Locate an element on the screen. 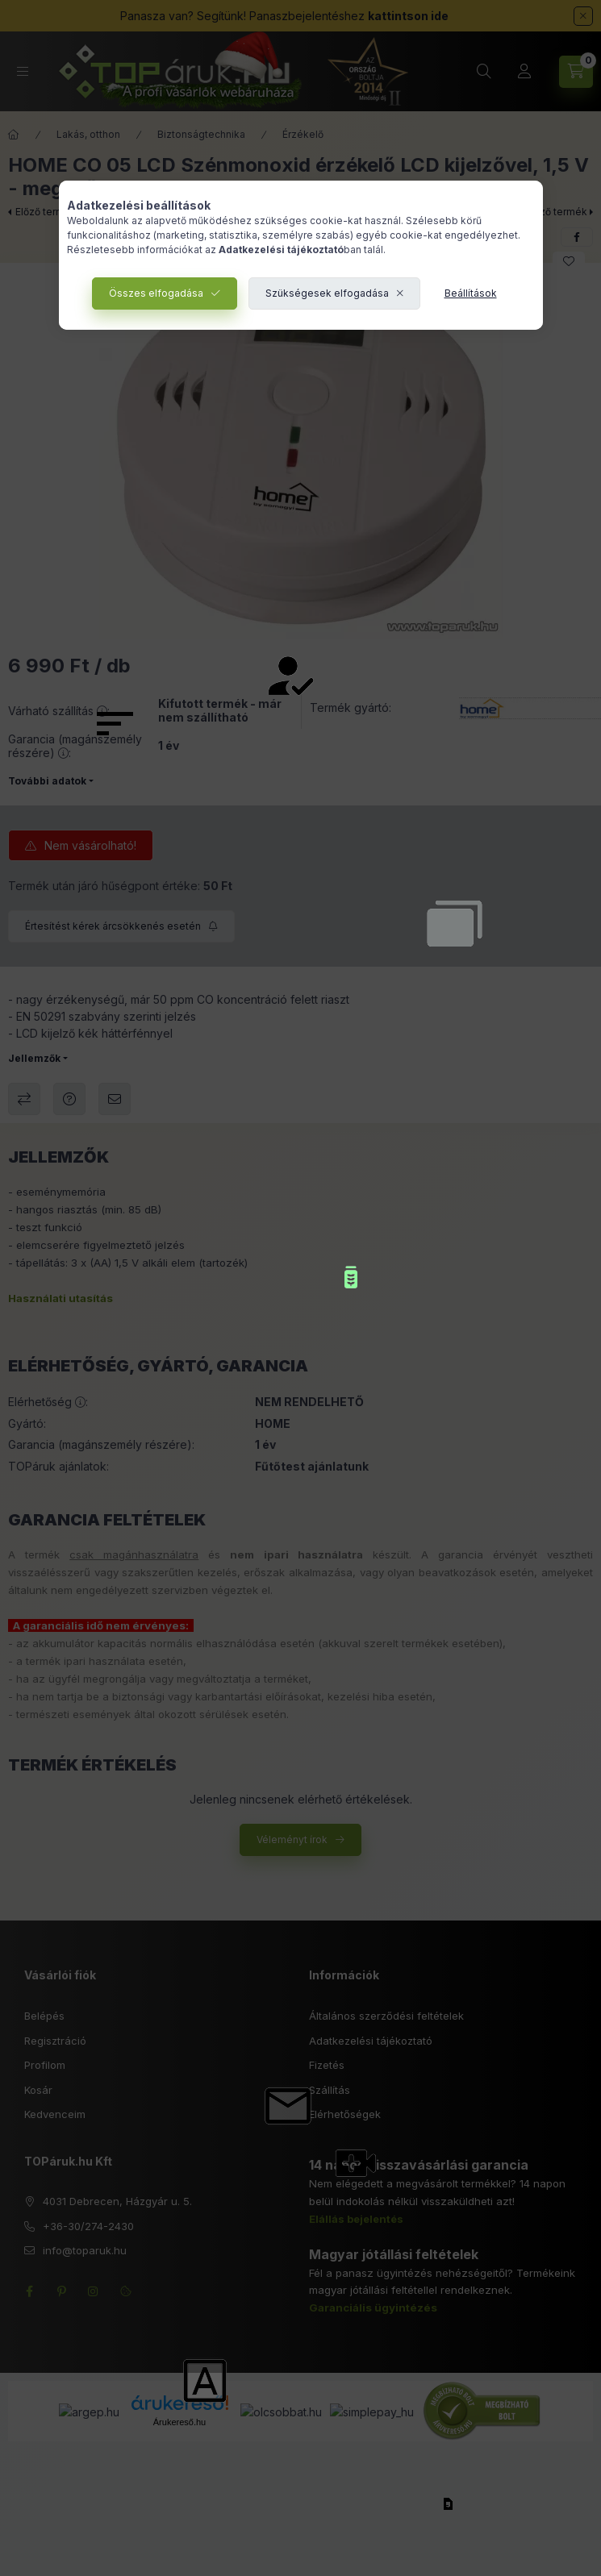  view stored grain or wheat inventory is located at coordinates (351, 1278).